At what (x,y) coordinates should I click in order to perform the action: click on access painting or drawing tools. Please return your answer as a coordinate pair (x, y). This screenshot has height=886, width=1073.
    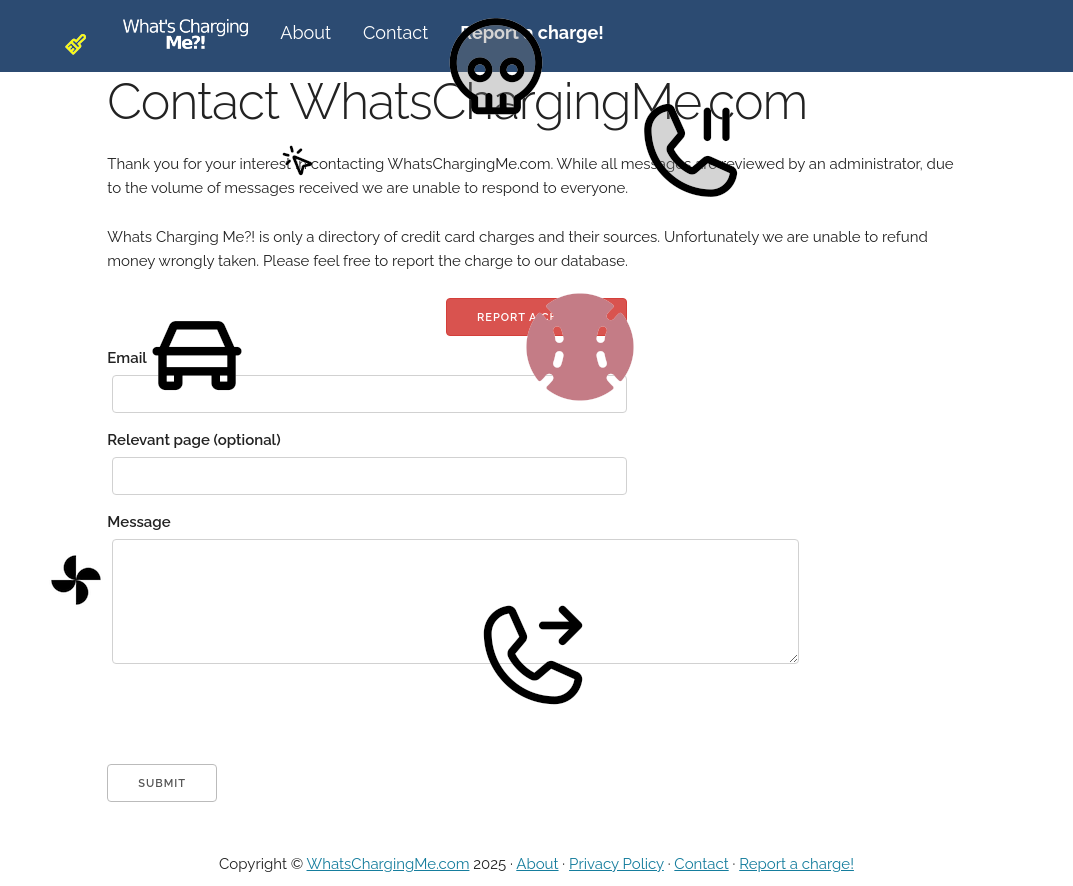
    Looking at the image, I should click on (76, 44).